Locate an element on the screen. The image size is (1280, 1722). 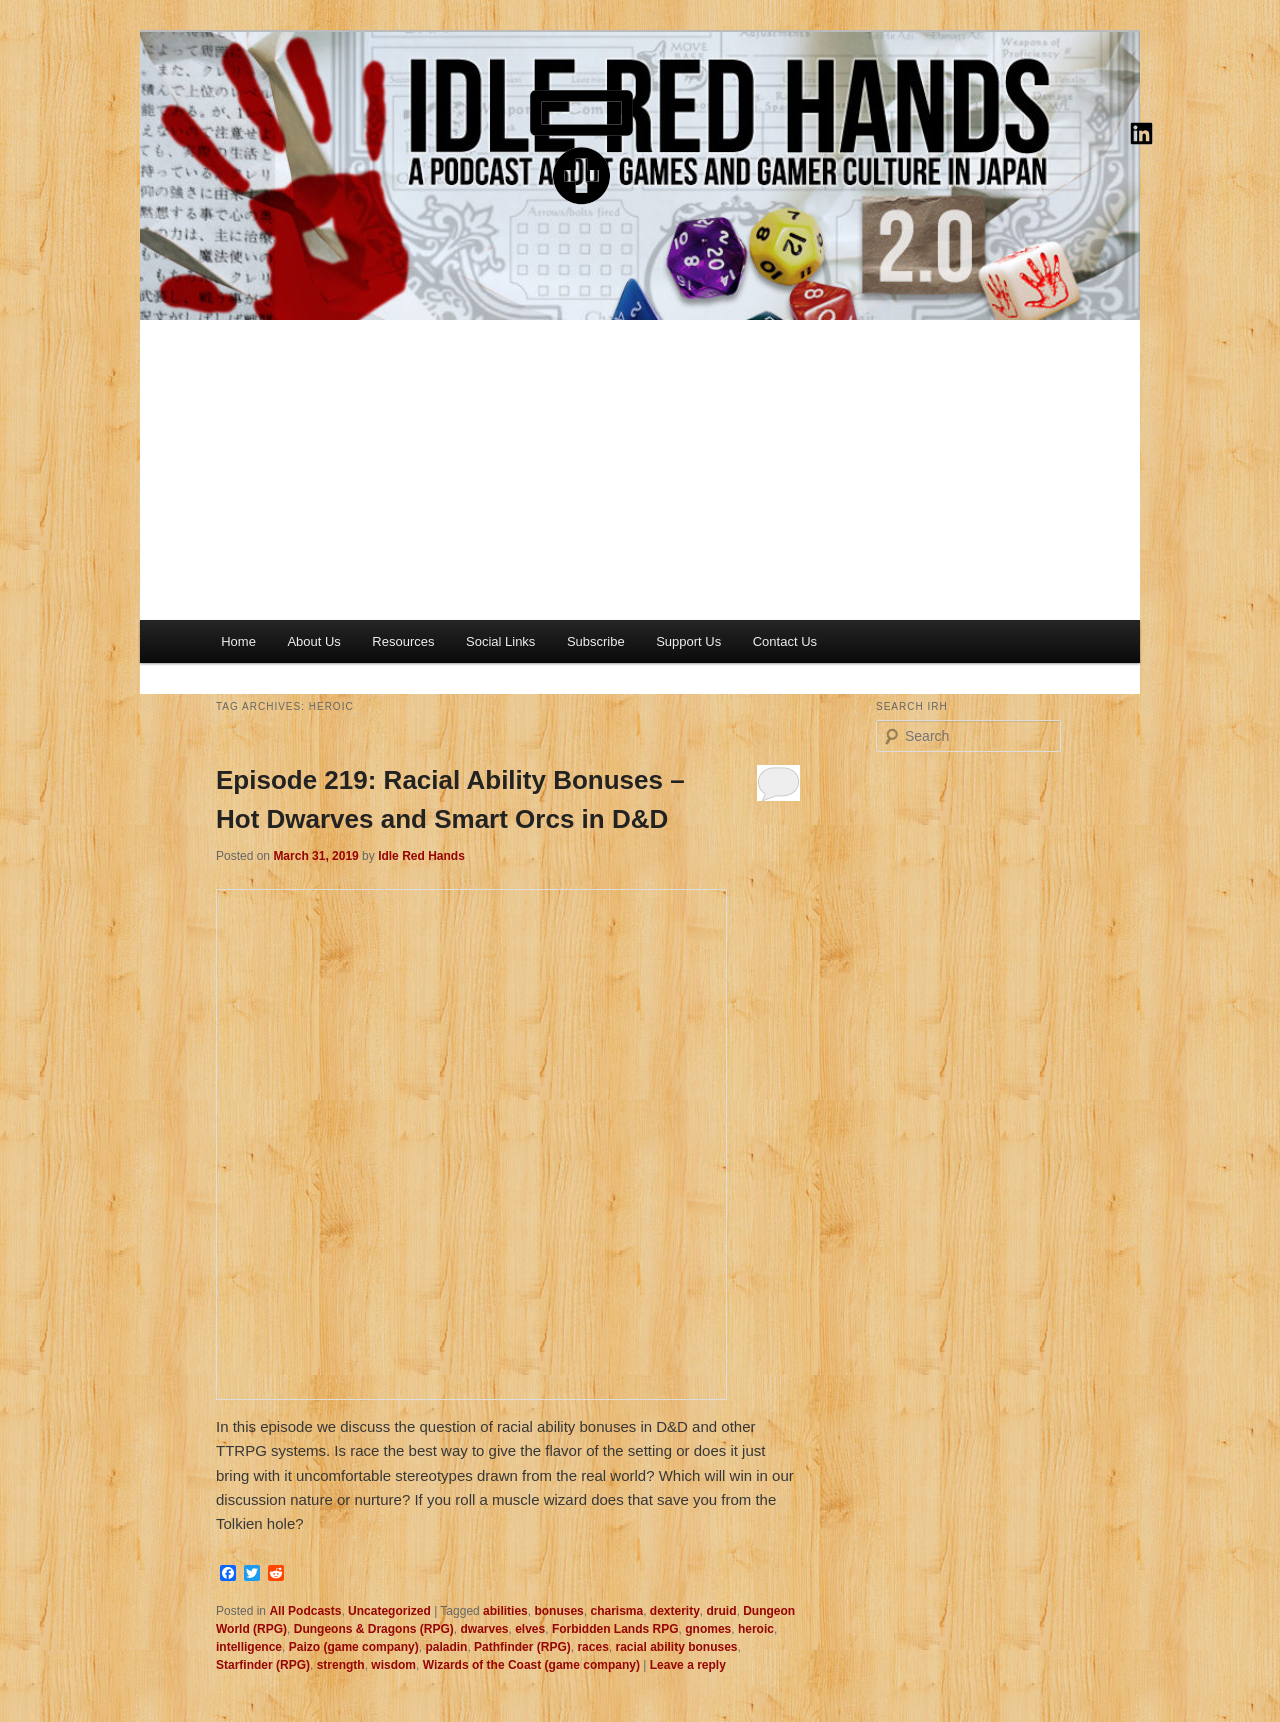
insert a new row below the current selection is located at coordinates (581, 141).